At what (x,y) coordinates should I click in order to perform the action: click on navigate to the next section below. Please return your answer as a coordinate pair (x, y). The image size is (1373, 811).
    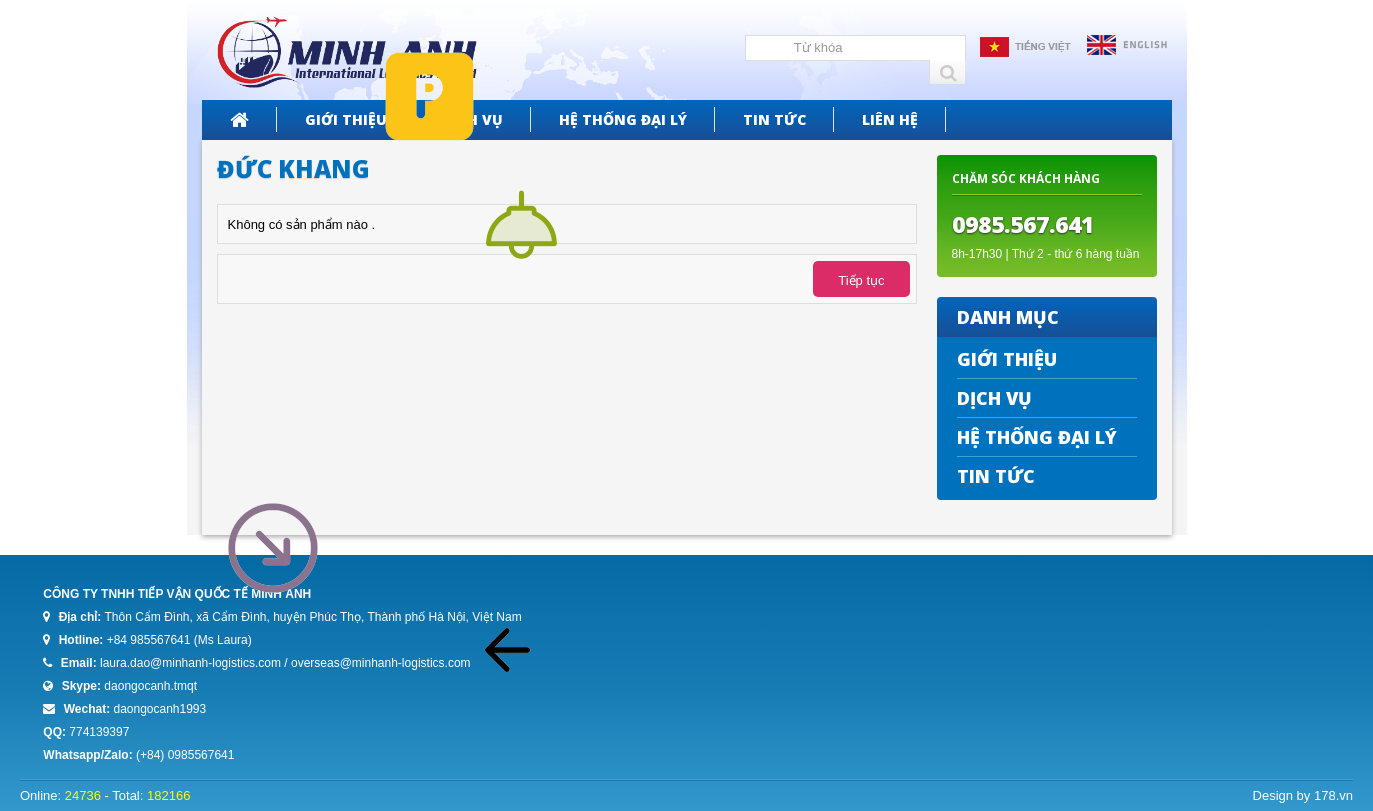
    Looking at the image, I should click on (273, 548).